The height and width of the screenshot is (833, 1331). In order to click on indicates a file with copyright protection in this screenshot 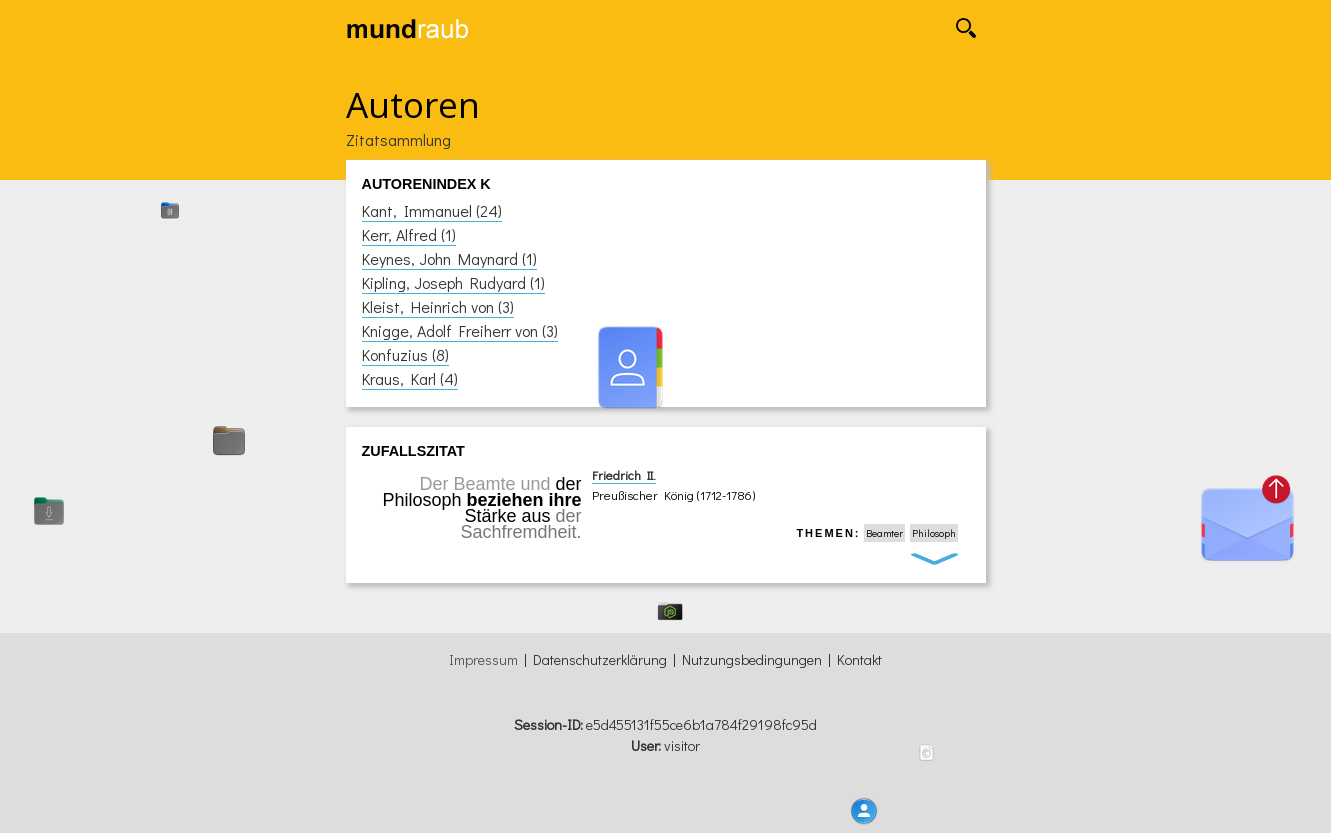, I will do `click(926, 752)`.